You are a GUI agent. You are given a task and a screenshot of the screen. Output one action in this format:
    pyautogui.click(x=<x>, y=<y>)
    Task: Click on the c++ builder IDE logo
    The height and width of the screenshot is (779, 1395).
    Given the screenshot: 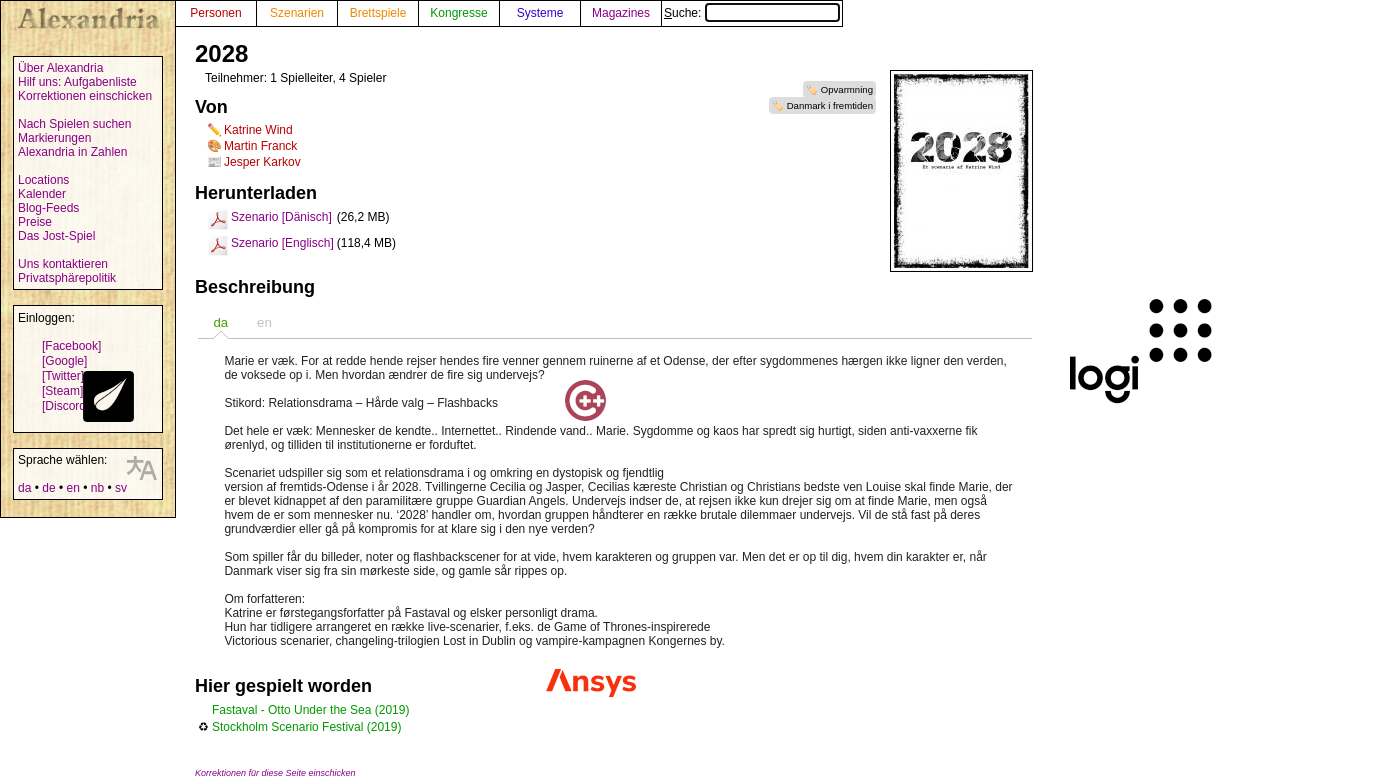 What is the action you would take?
    pyautogui.click(x=585, y=400)
    